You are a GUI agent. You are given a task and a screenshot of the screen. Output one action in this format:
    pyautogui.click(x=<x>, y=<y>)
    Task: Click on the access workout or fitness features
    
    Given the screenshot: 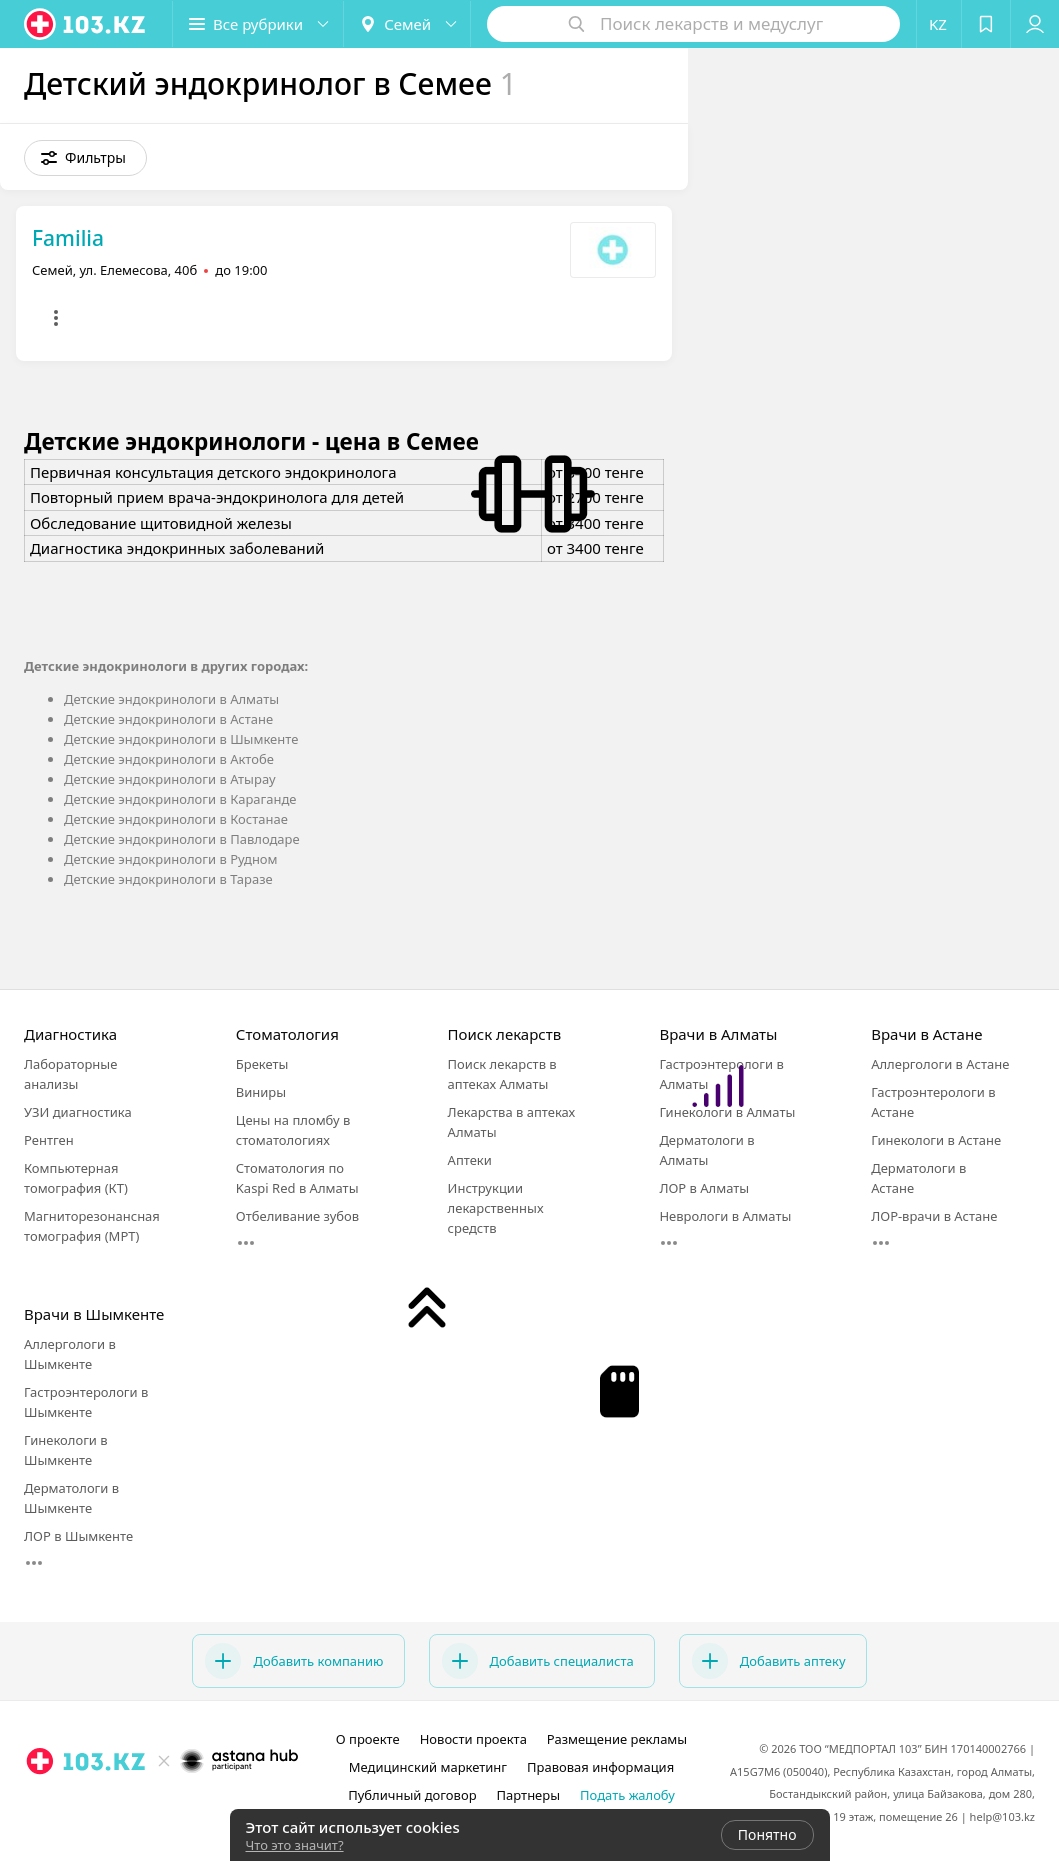 What is the action you would take?
    pyautogui.click(x=533, y=494)
    